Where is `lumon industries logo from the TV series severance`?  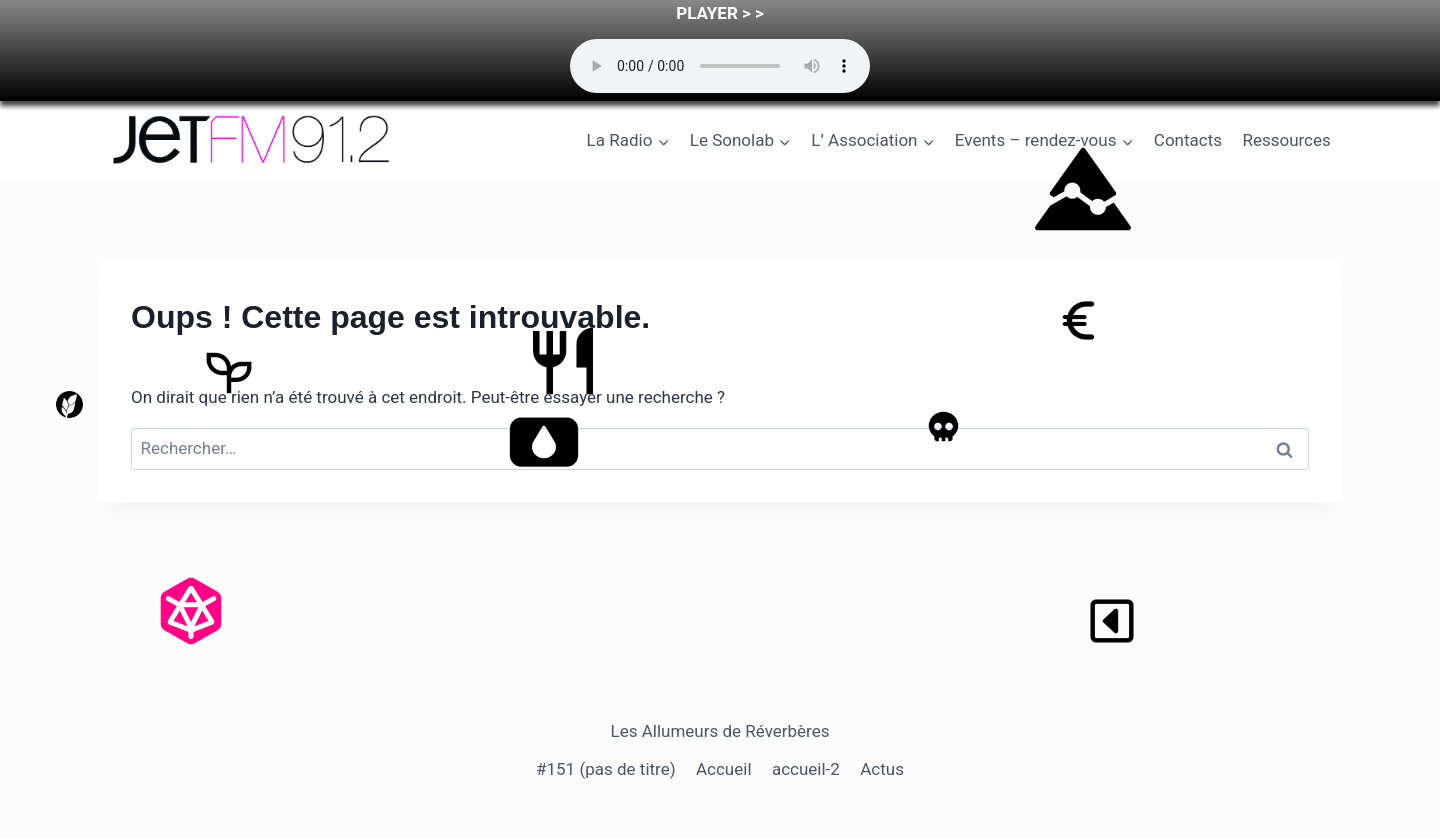
lumon industries logo from the TV series severance is located at coordinates (544, 444).